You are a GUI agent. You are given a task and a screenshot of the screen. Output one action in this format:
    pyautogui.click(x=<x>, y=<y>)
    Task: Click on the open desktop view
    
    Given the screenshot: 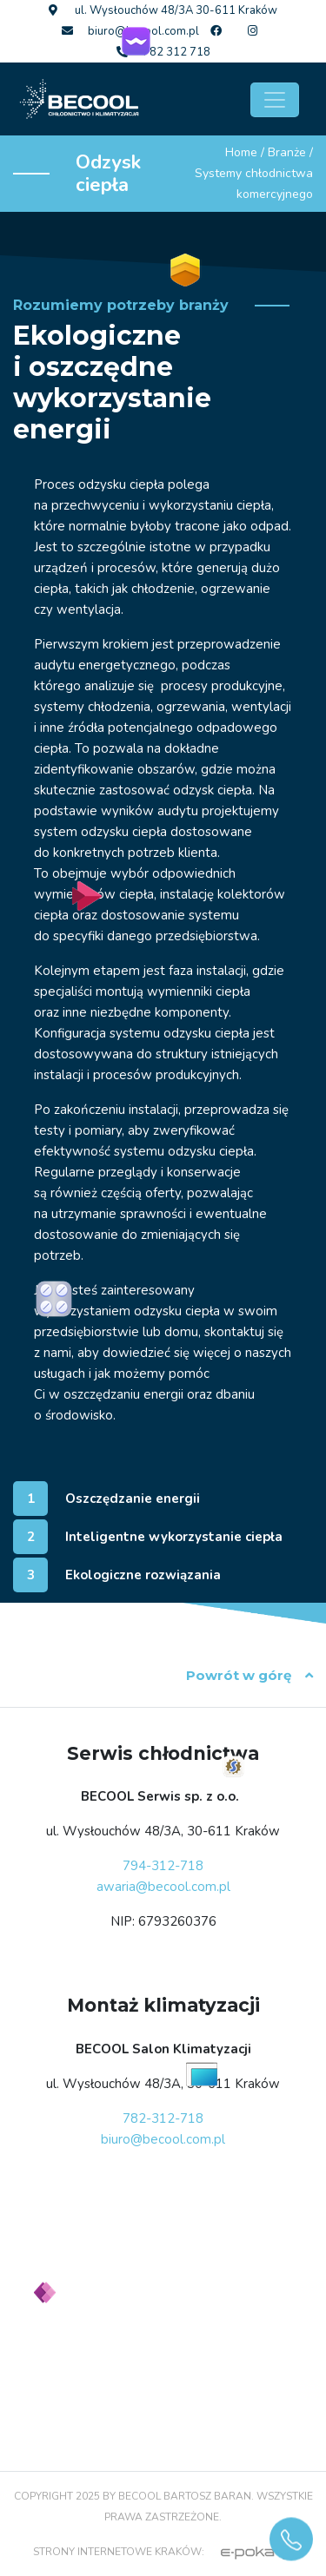 What is the action you would take?
    pyautogui.click(x=202, y=2074)
    